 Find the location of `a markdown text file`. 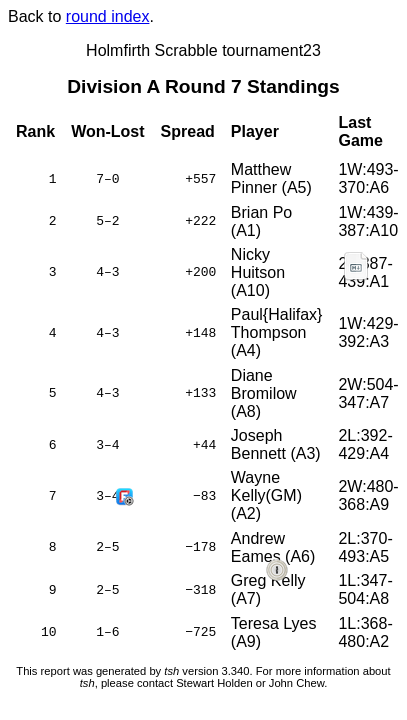

a markdown text file is located at coordinates (356, 266).